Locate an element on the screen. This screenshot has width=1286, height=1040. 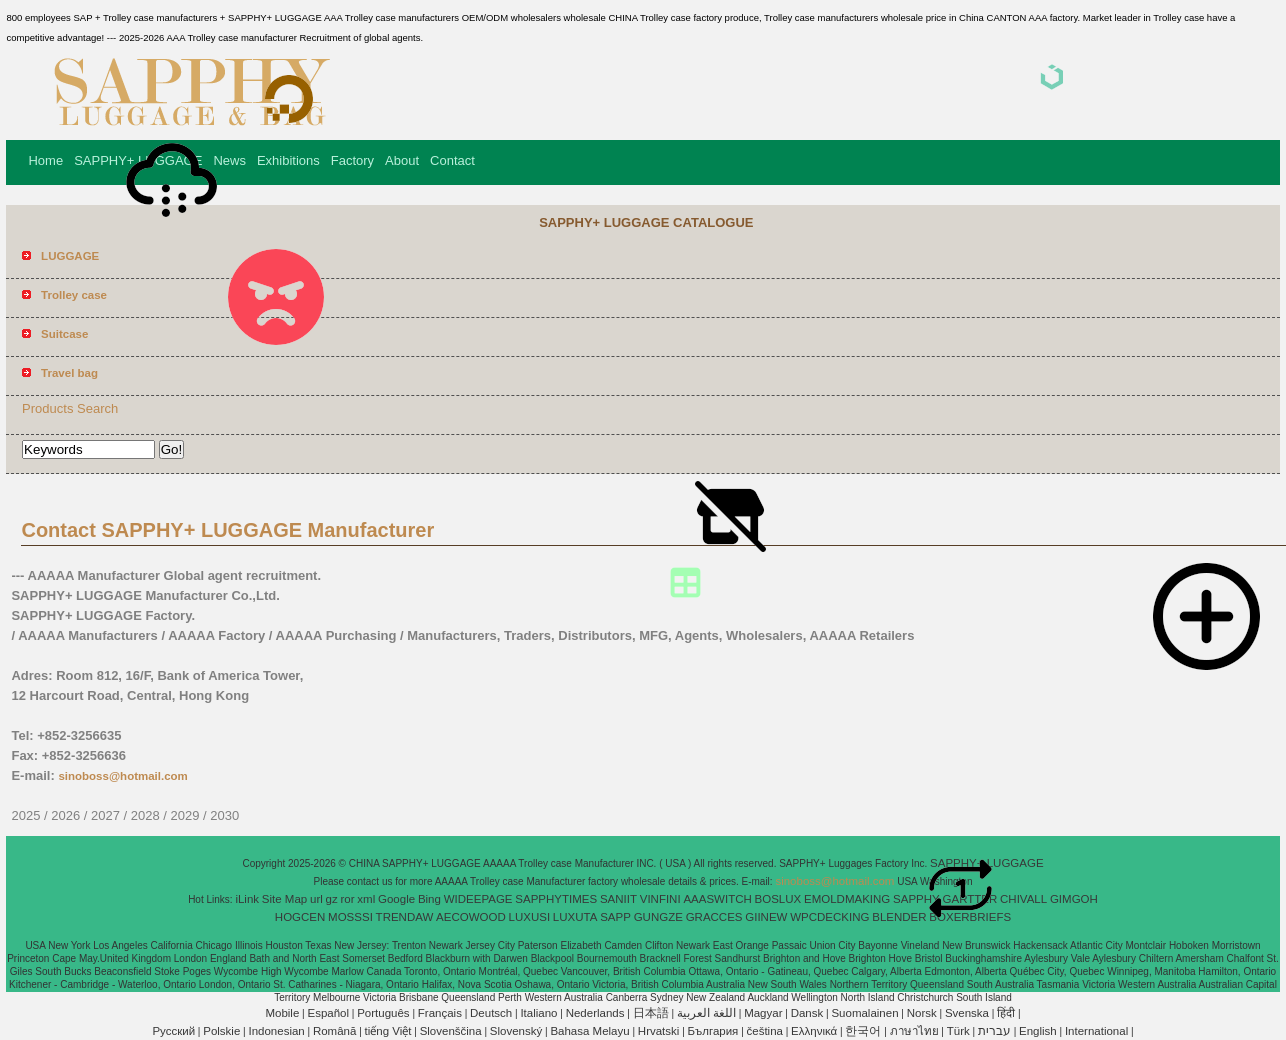
add a new item is located at coordinates (1206, 616).